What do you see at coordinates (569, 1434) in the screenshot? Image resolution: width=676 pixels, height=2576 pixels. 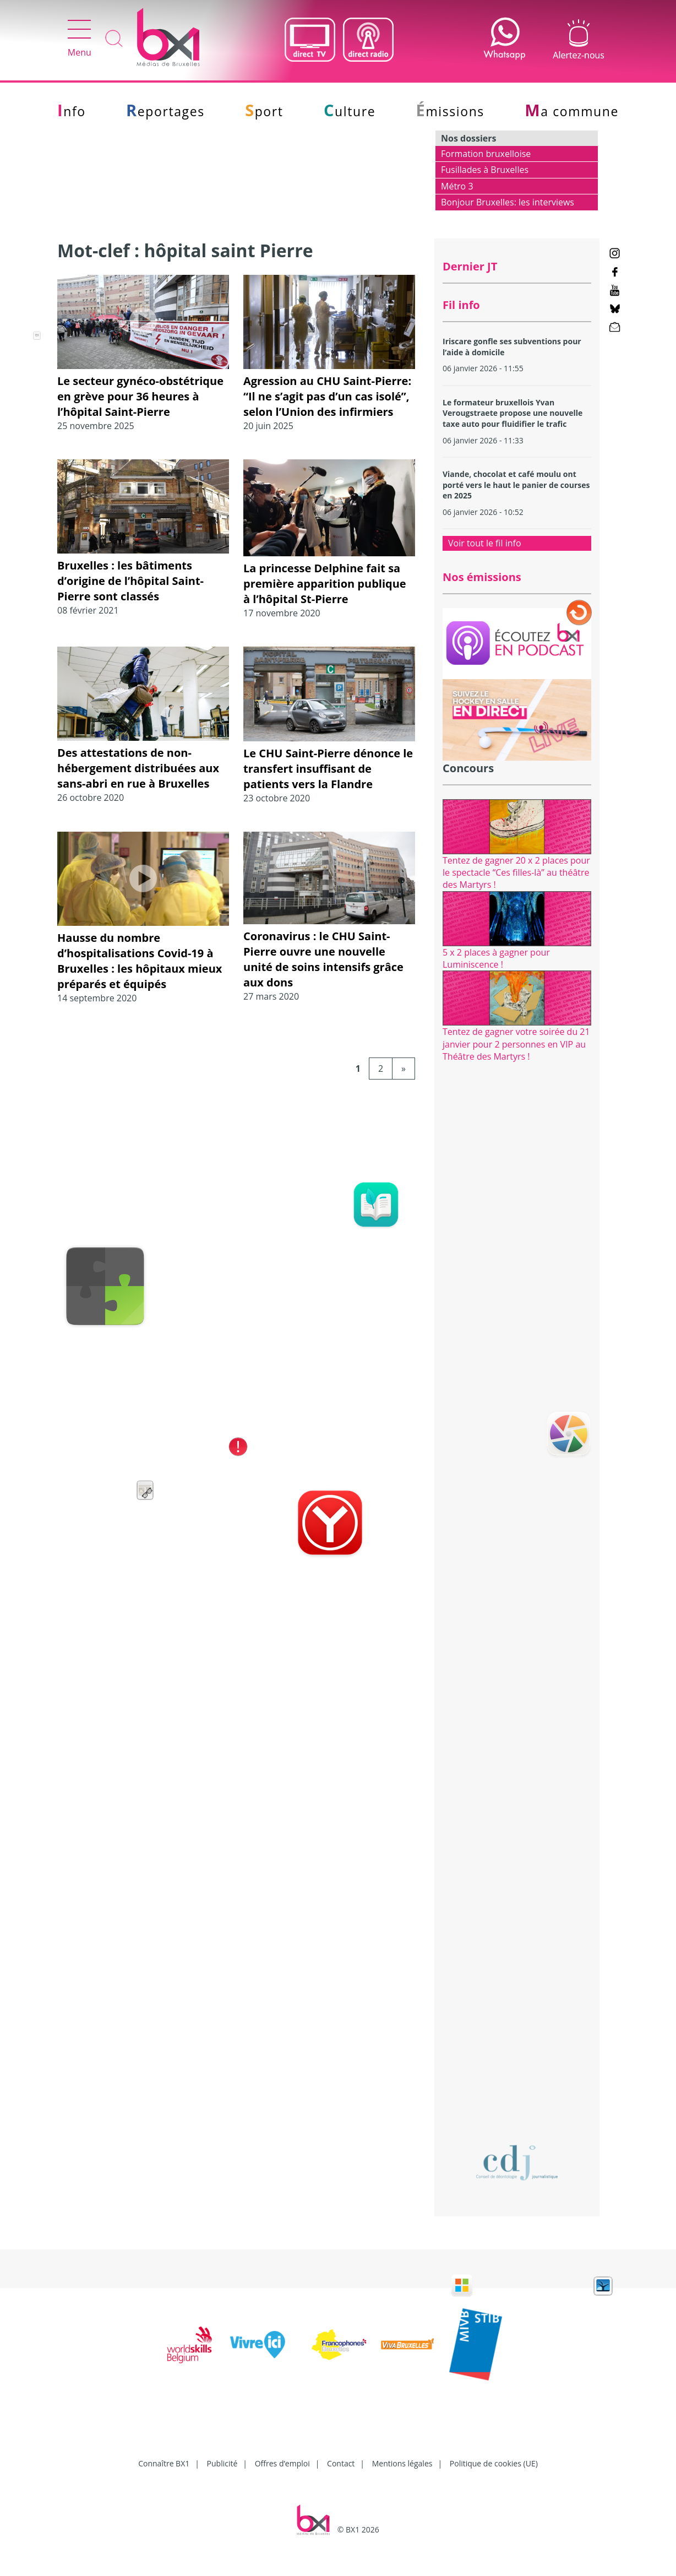 I see `open darktable photo editing application` at bounding box center [569, 1434].